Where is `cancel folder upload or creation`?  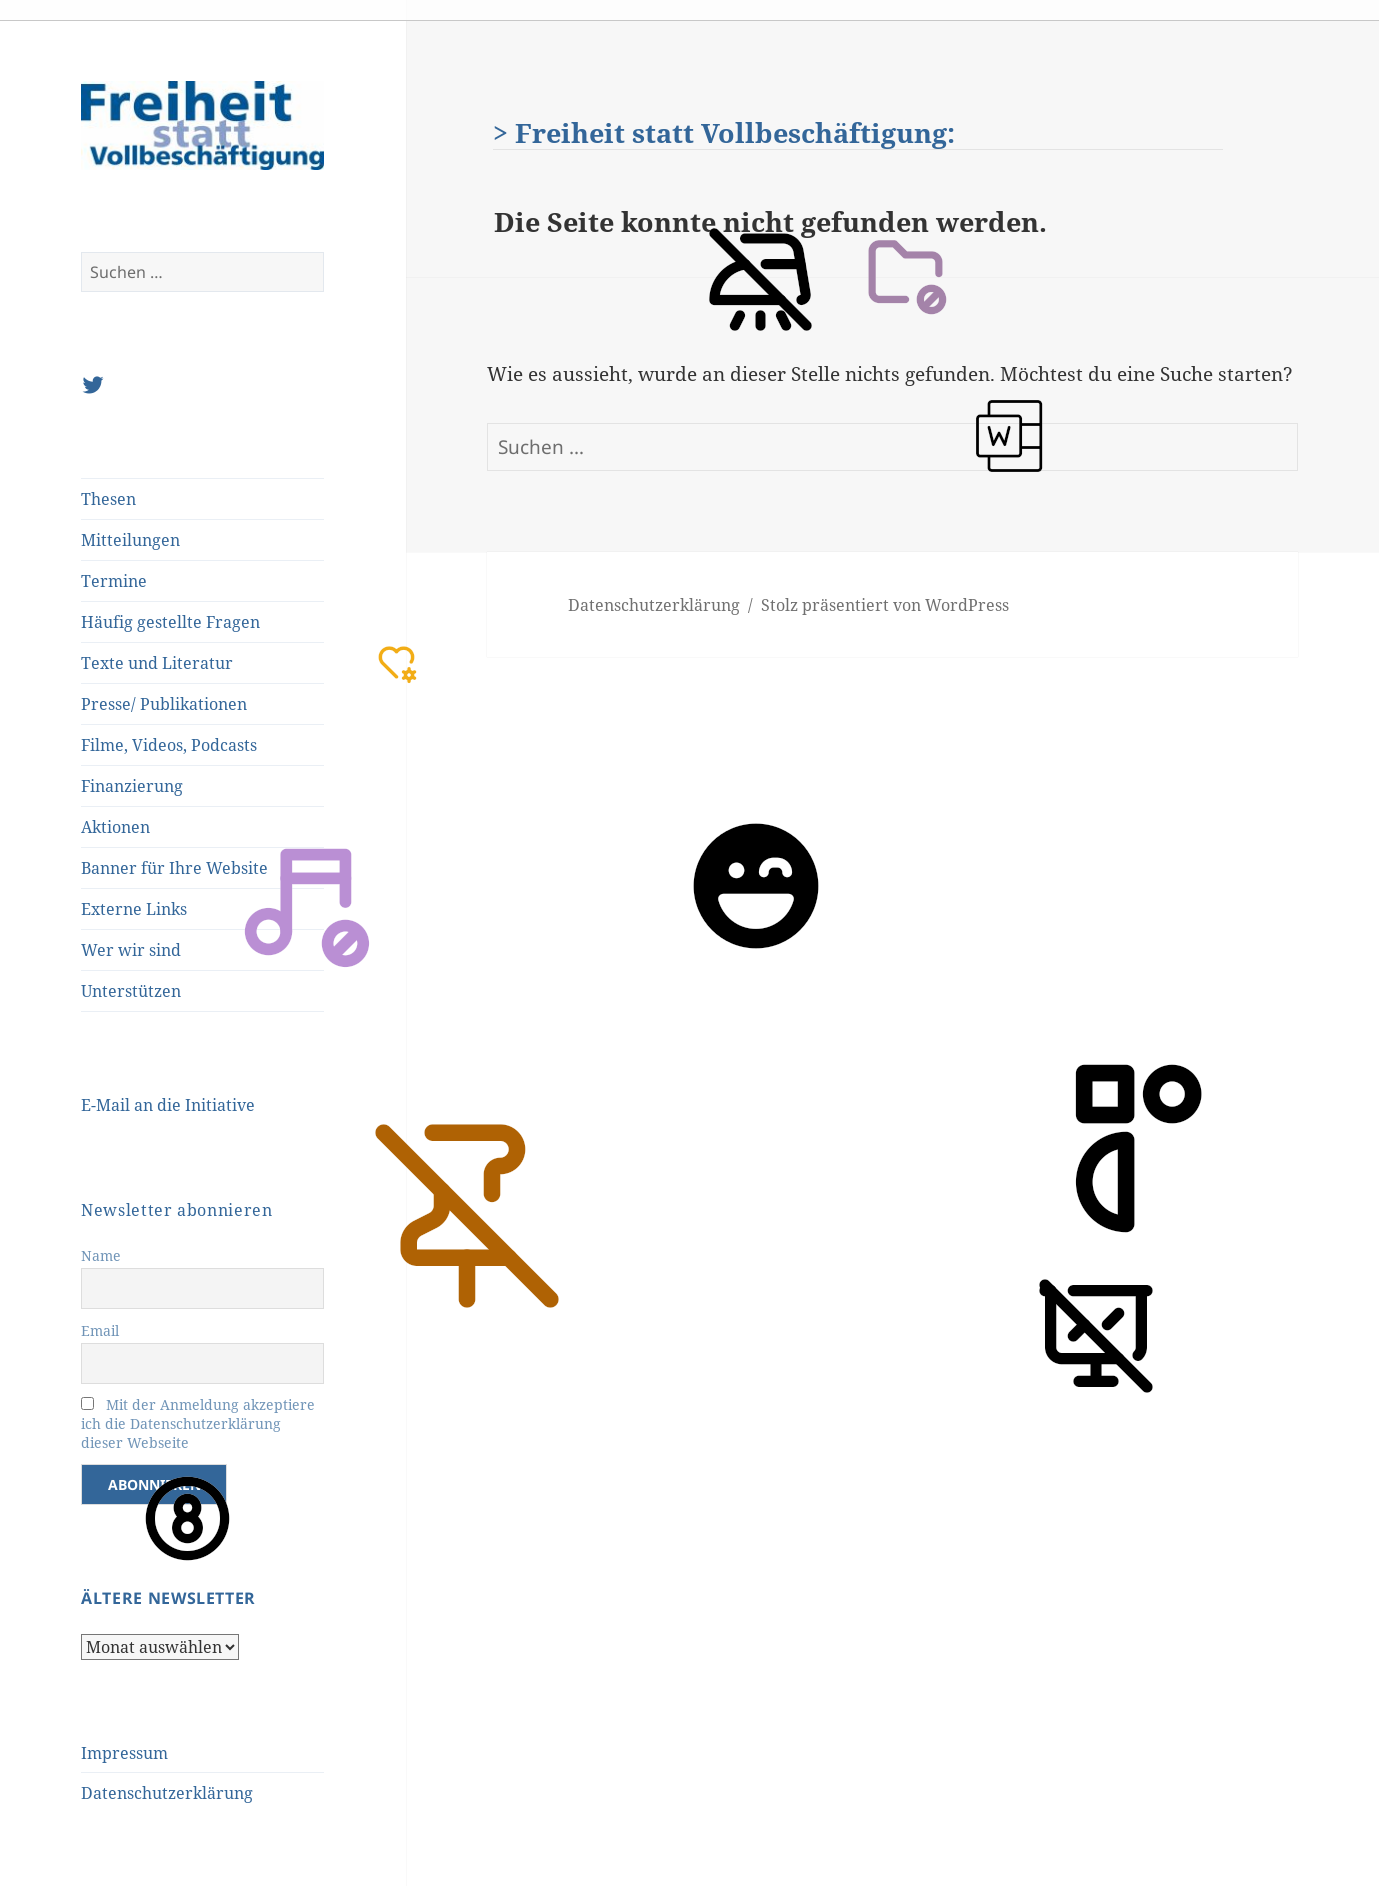
cancel folder upload or creation is located at coordinates (905, 273).